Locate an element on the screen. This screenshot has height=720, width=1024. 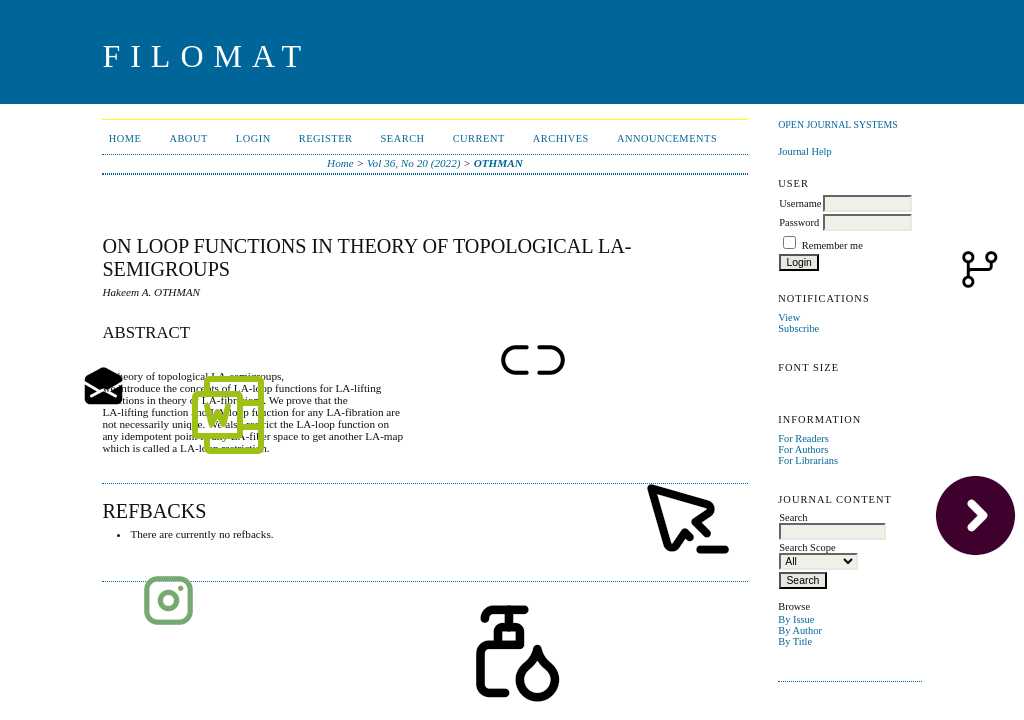
open Instagram app is located at coordinates (168, 600).